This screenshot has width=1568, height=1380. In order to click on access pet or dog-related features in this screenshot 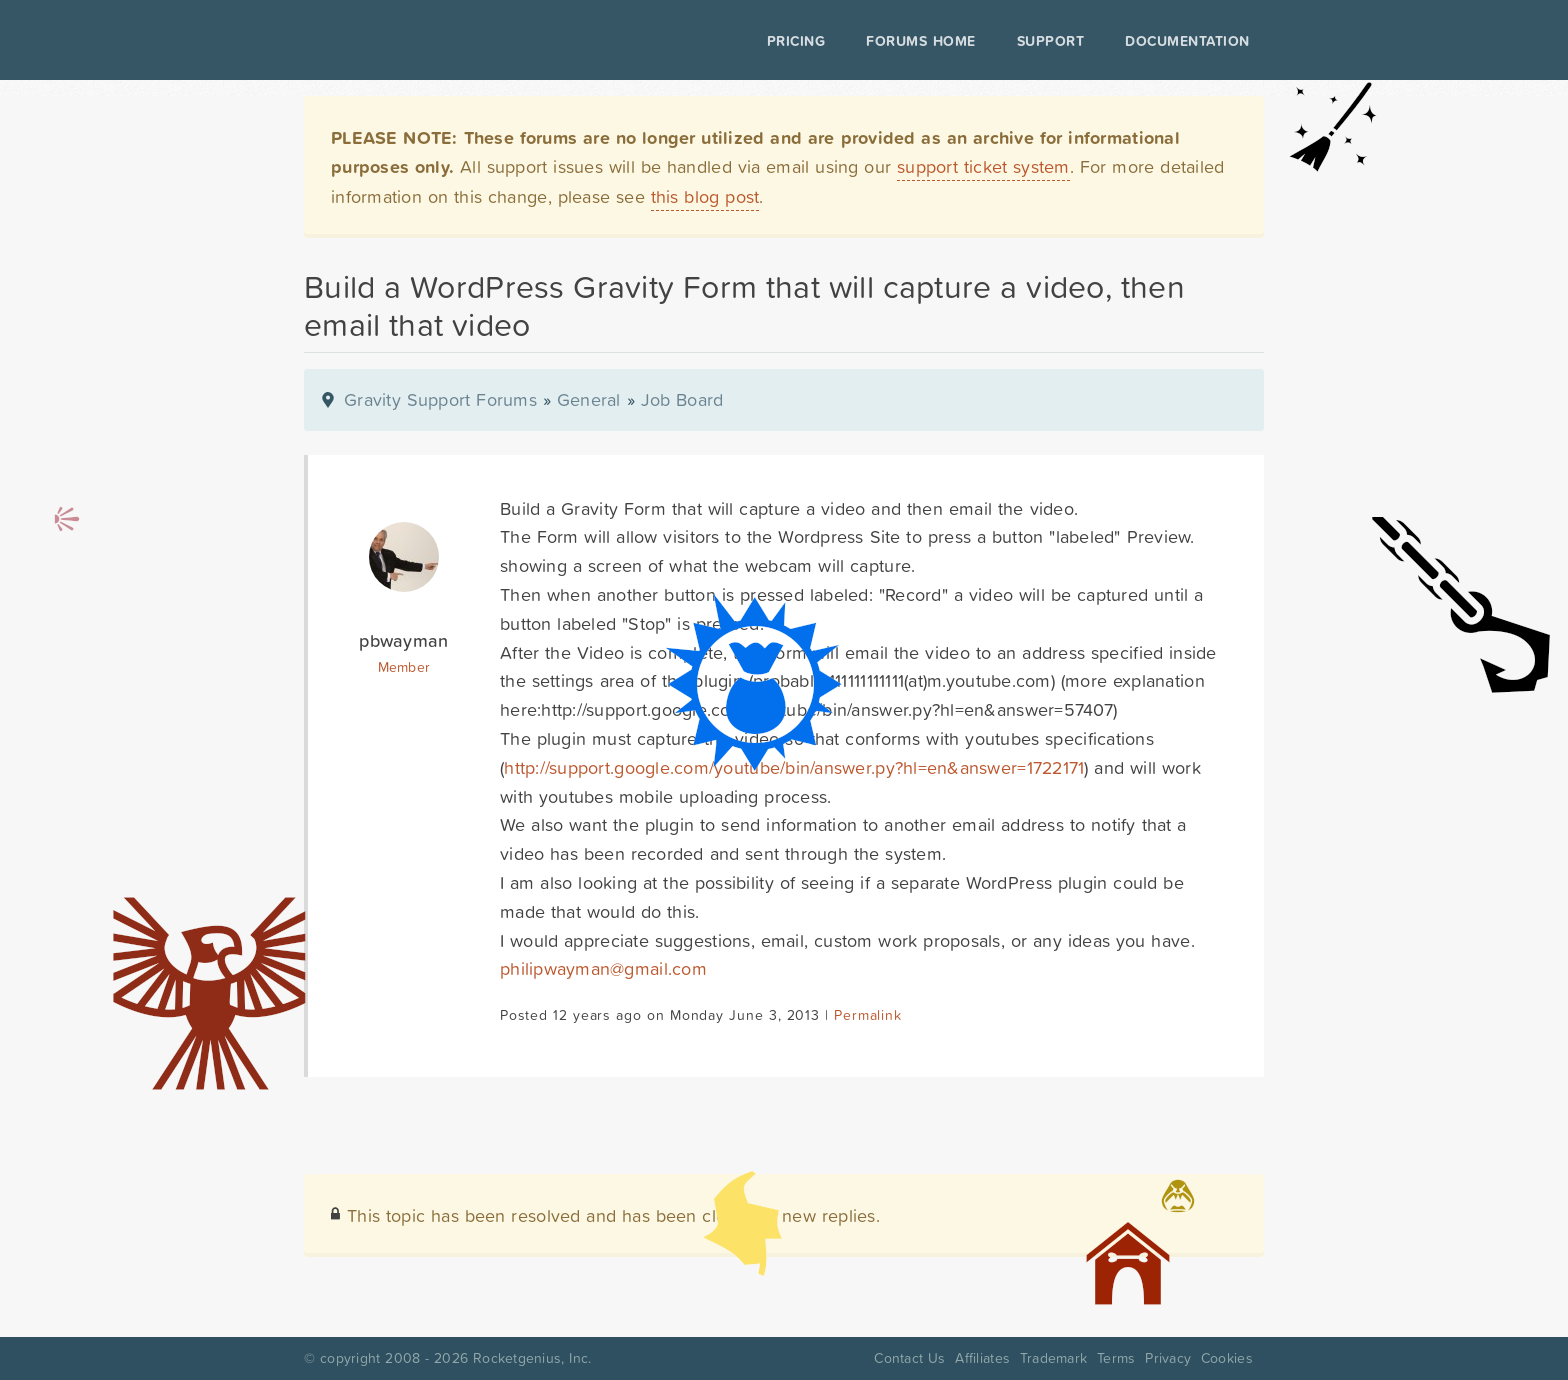, I will do `click(1128, 1263)`.